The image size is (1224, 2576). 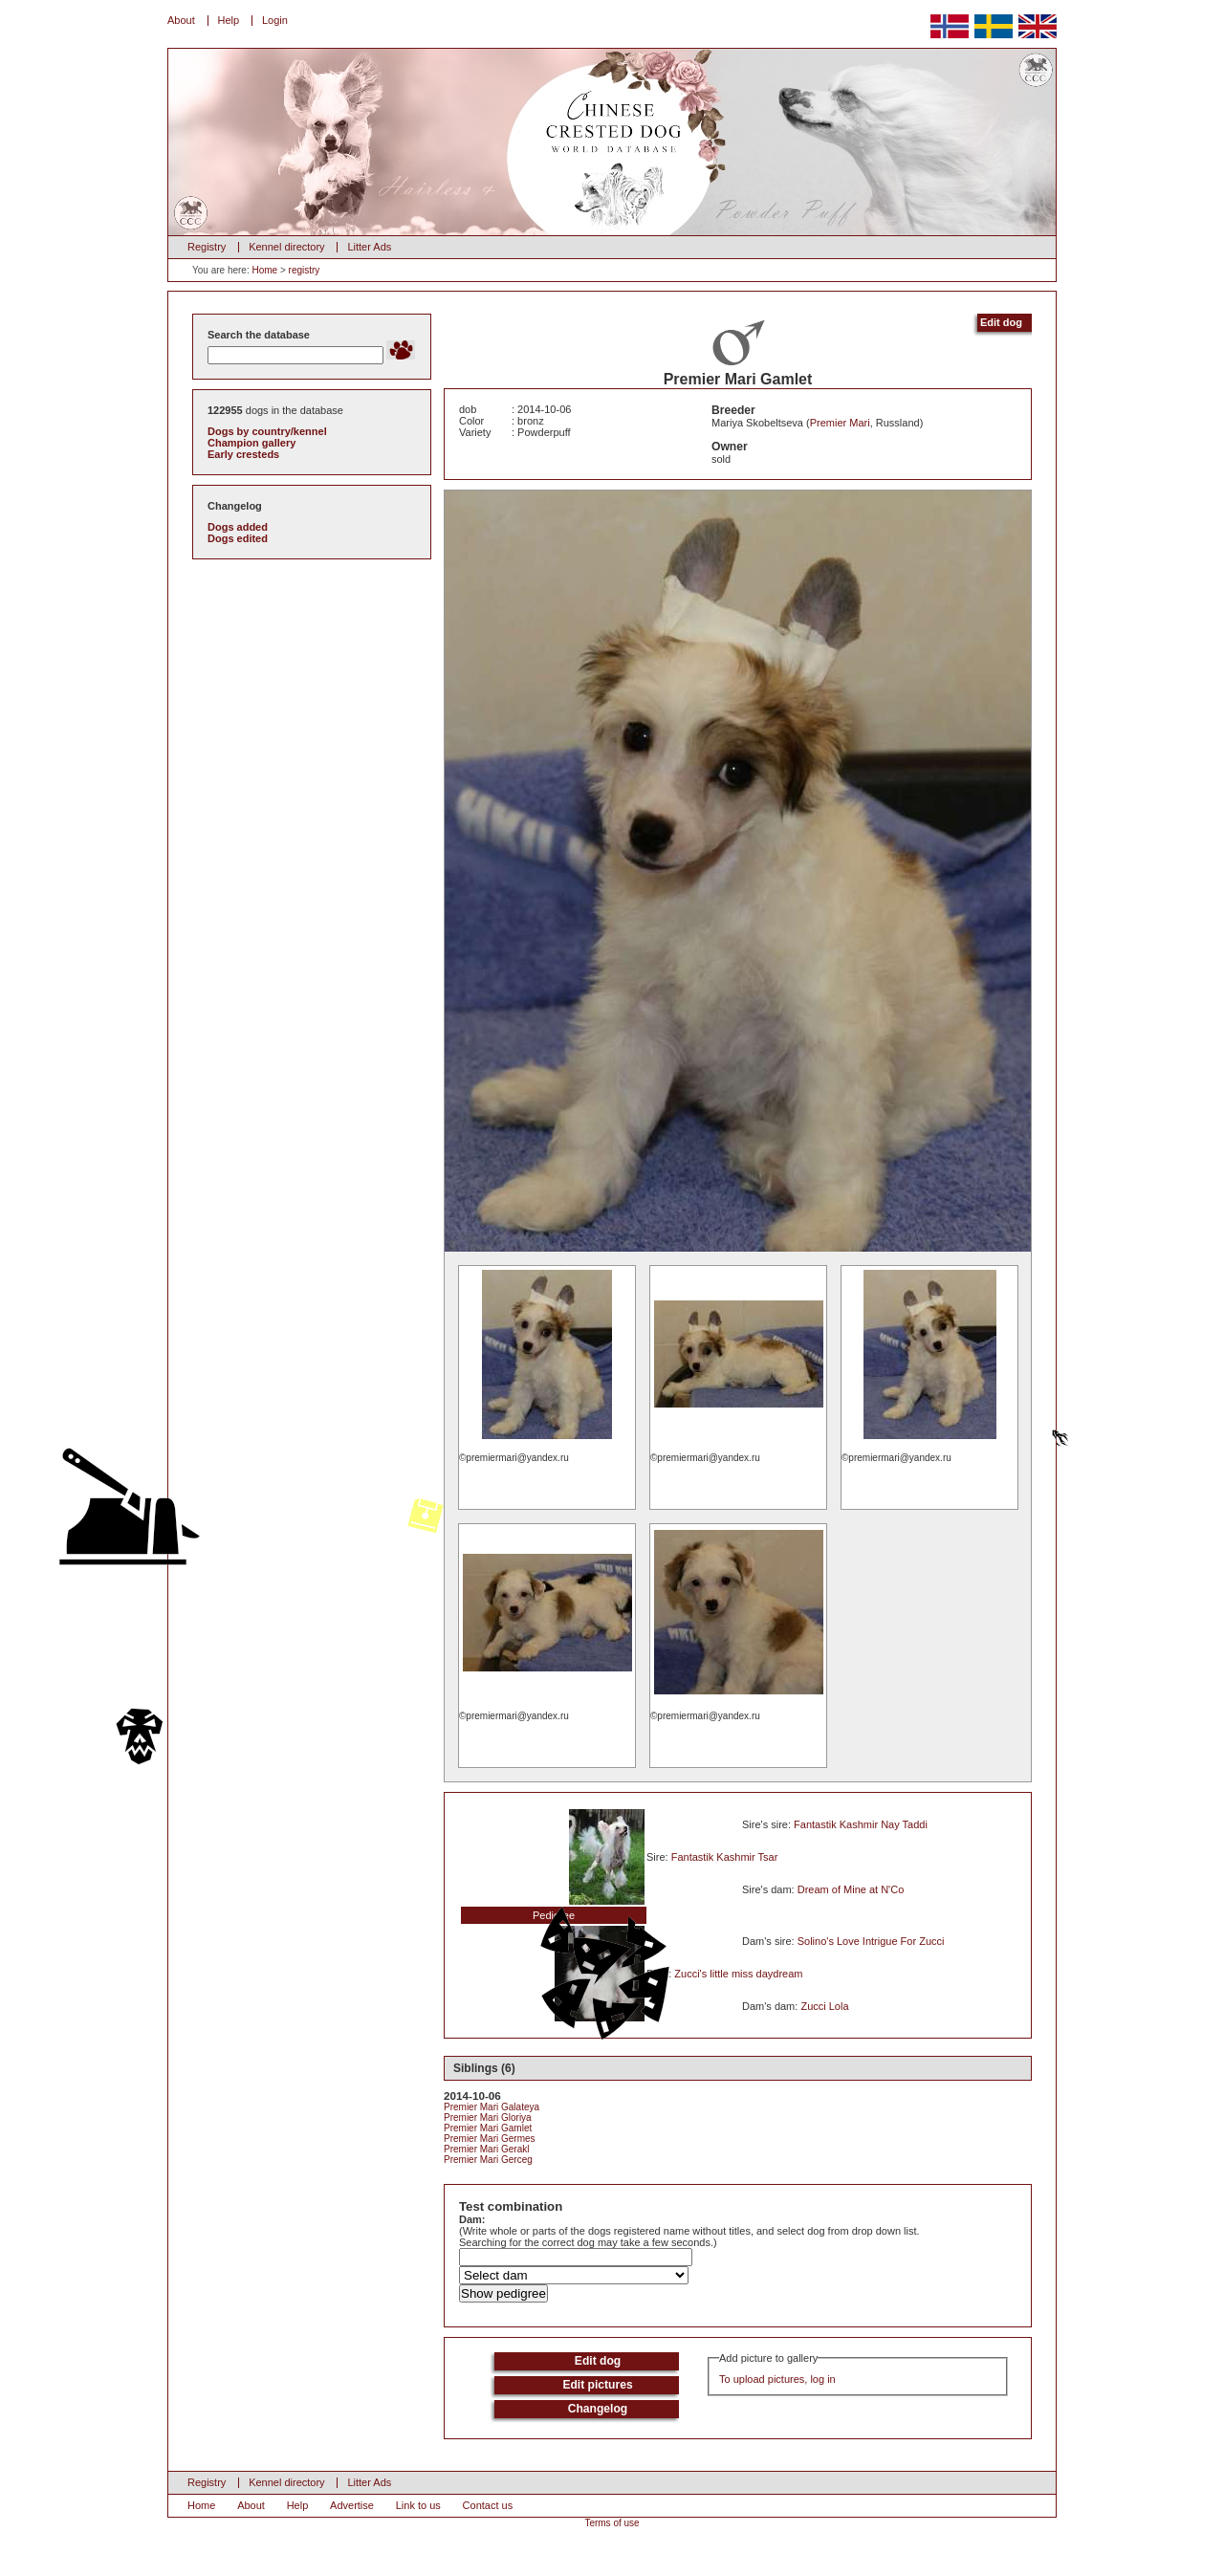 What do you see at coordinates (604, 1973) in the screenshot?
I see `browse mexican food options` at bounding box center [604, 1973].